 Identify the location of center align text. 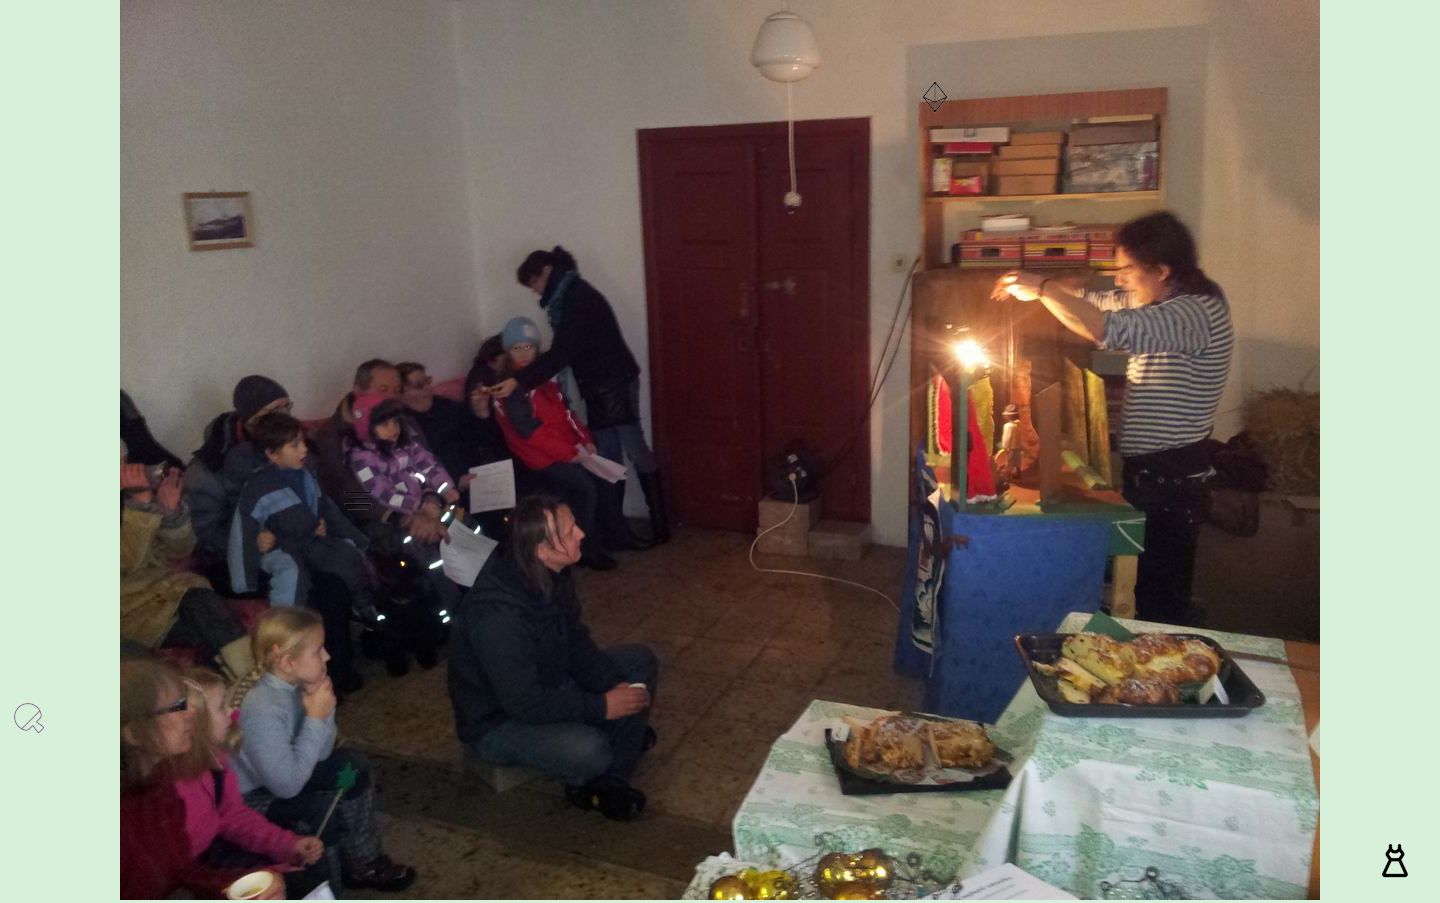
(358, 502).